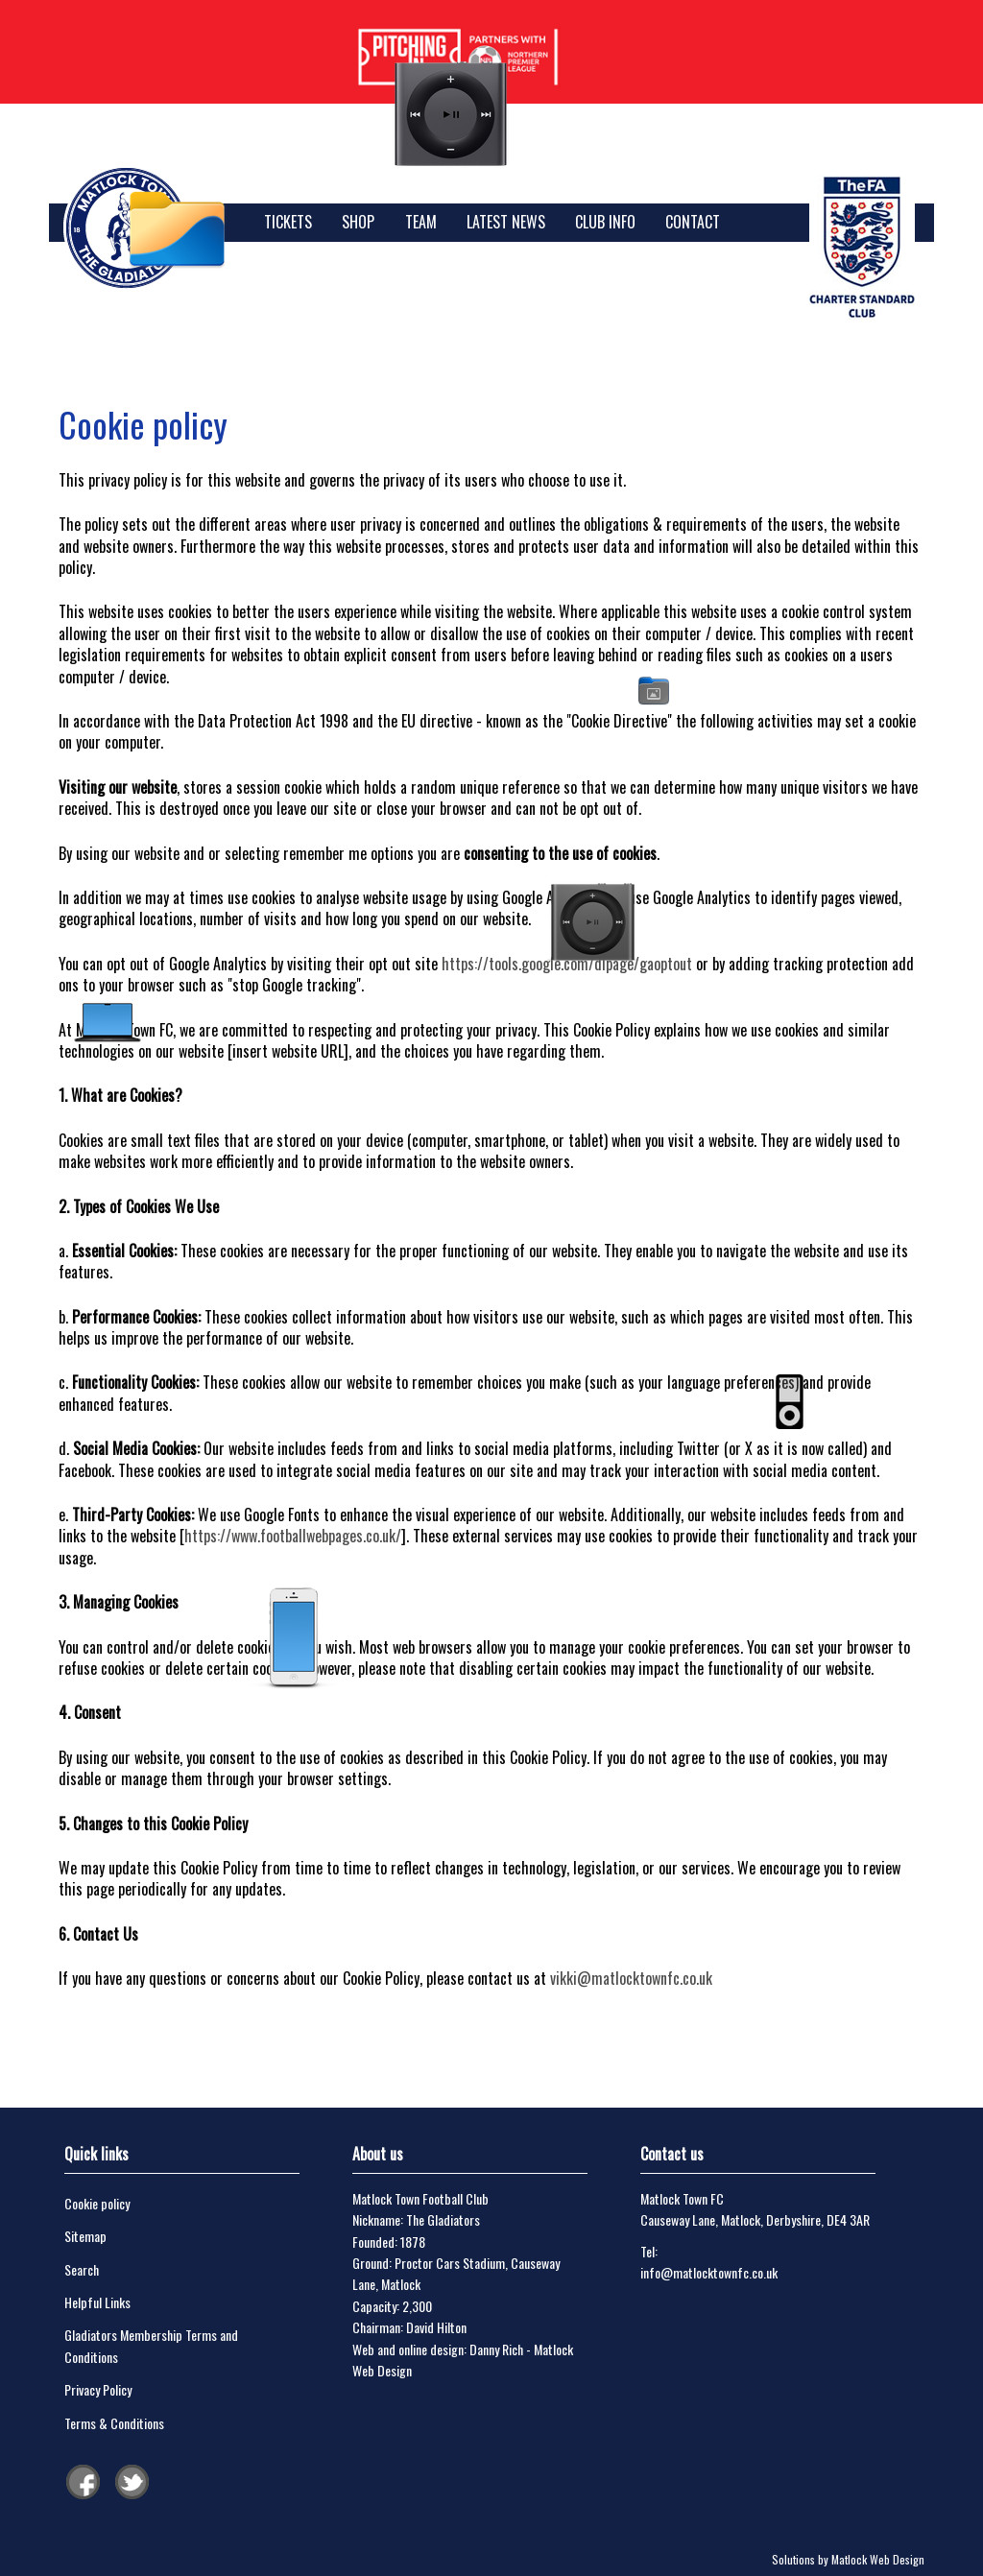 The width and height of the screenshot is (983, 2576). I want to click on connect or sync an iPhone device, so click(294, 1638).